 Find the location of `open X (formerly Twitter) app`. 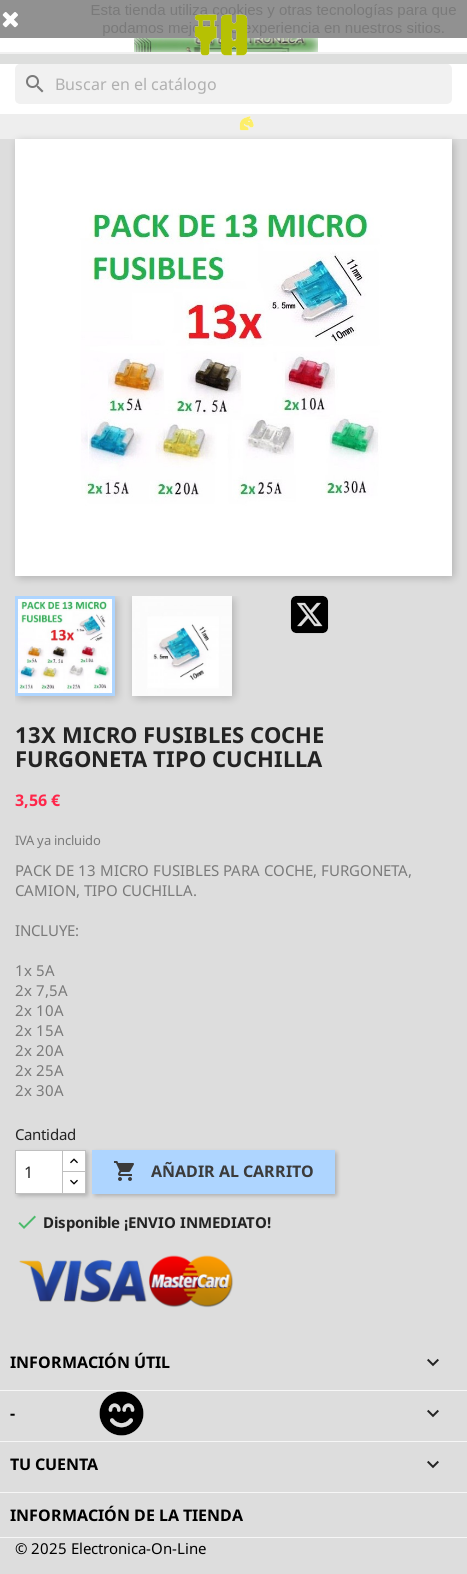

open X (formerly Twitter) app is located at coordinates (309, 614).